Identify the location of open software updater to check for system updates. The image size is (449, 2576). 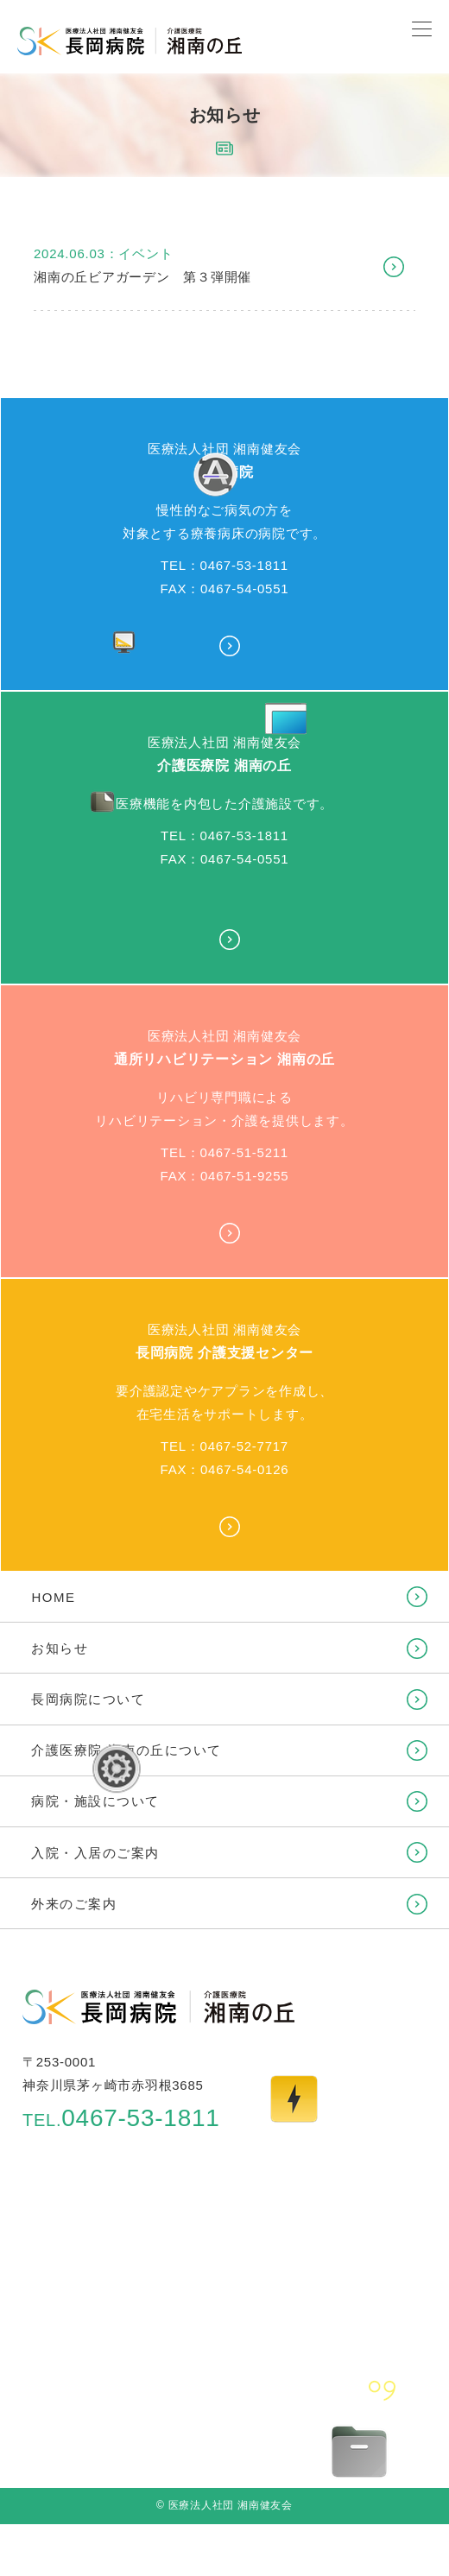
(215, 474).